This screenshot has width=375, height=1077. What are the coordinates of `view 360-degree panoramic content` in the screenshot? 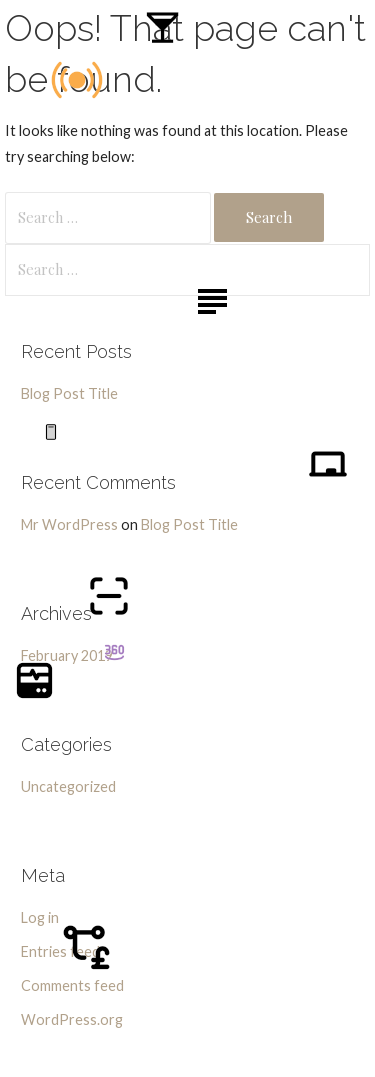 It's located at (114, 652).